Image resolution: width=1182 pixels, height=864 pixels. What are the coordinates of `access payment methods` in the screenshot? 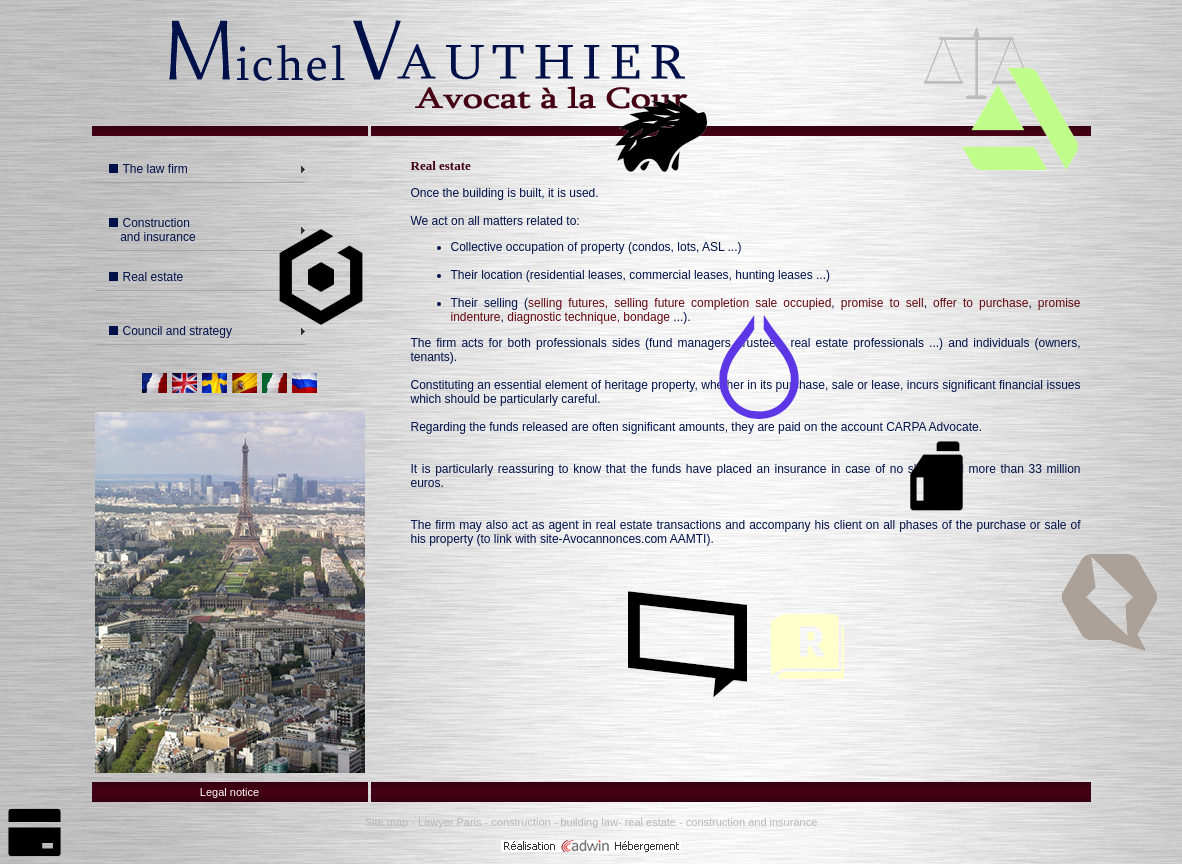 It's located at (34, 832).